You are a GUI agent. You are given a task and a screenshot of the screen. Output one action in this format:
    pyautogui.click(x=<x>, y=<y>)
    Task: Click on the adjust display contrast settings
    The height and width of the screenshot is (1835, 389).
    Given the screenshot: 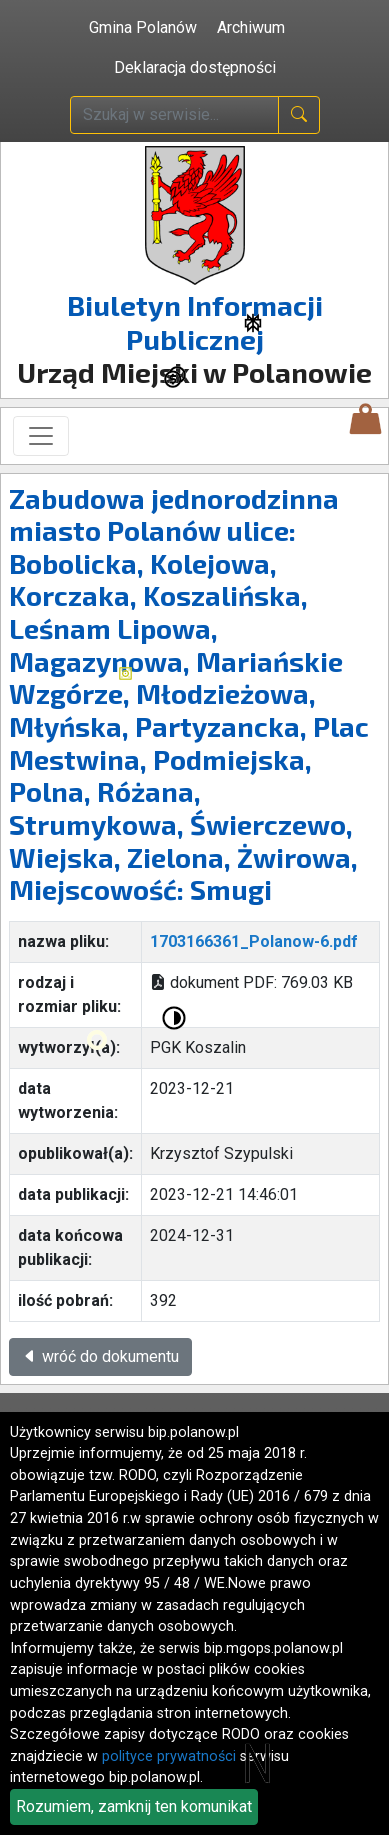 What is the action you would take?
    pyautogui.click(x=174, y=1018)
    